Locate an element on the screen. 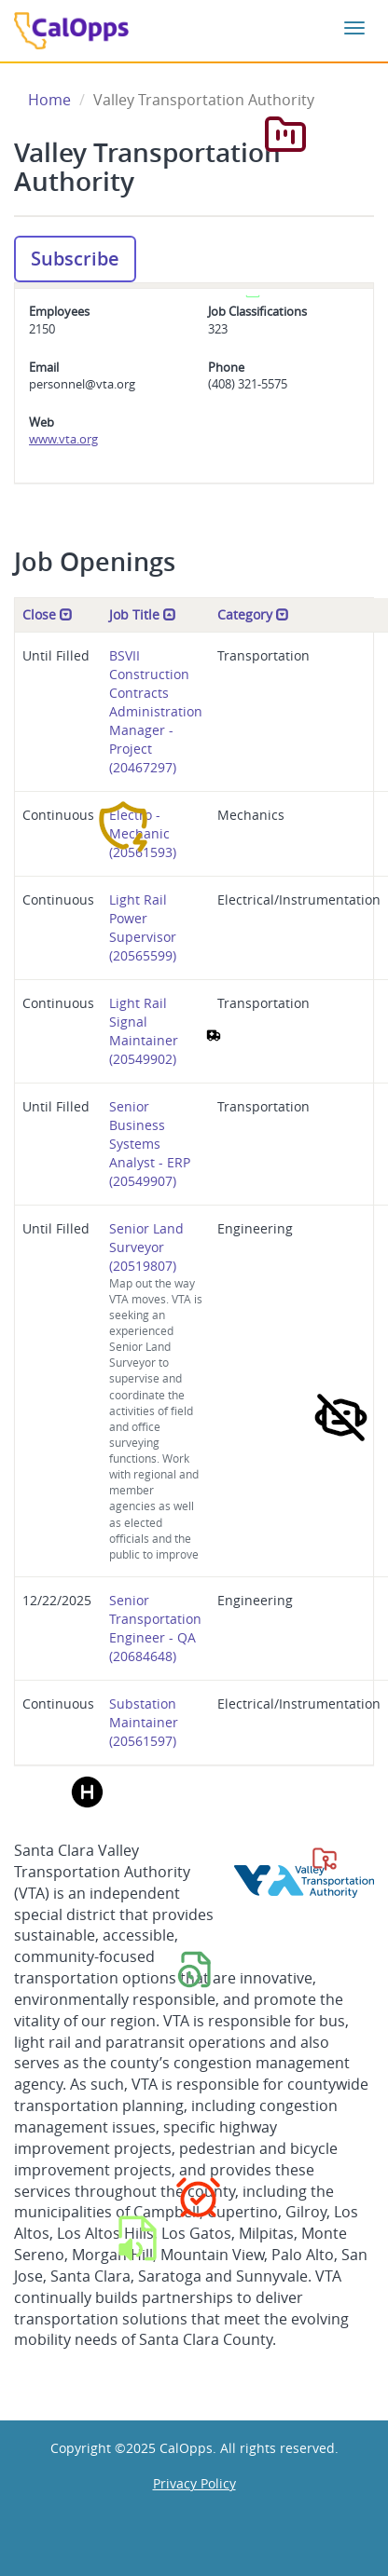 Image resolution: width=388 pixels, height=2576 pixels. insert a space character is located at coordinates (253, 293).